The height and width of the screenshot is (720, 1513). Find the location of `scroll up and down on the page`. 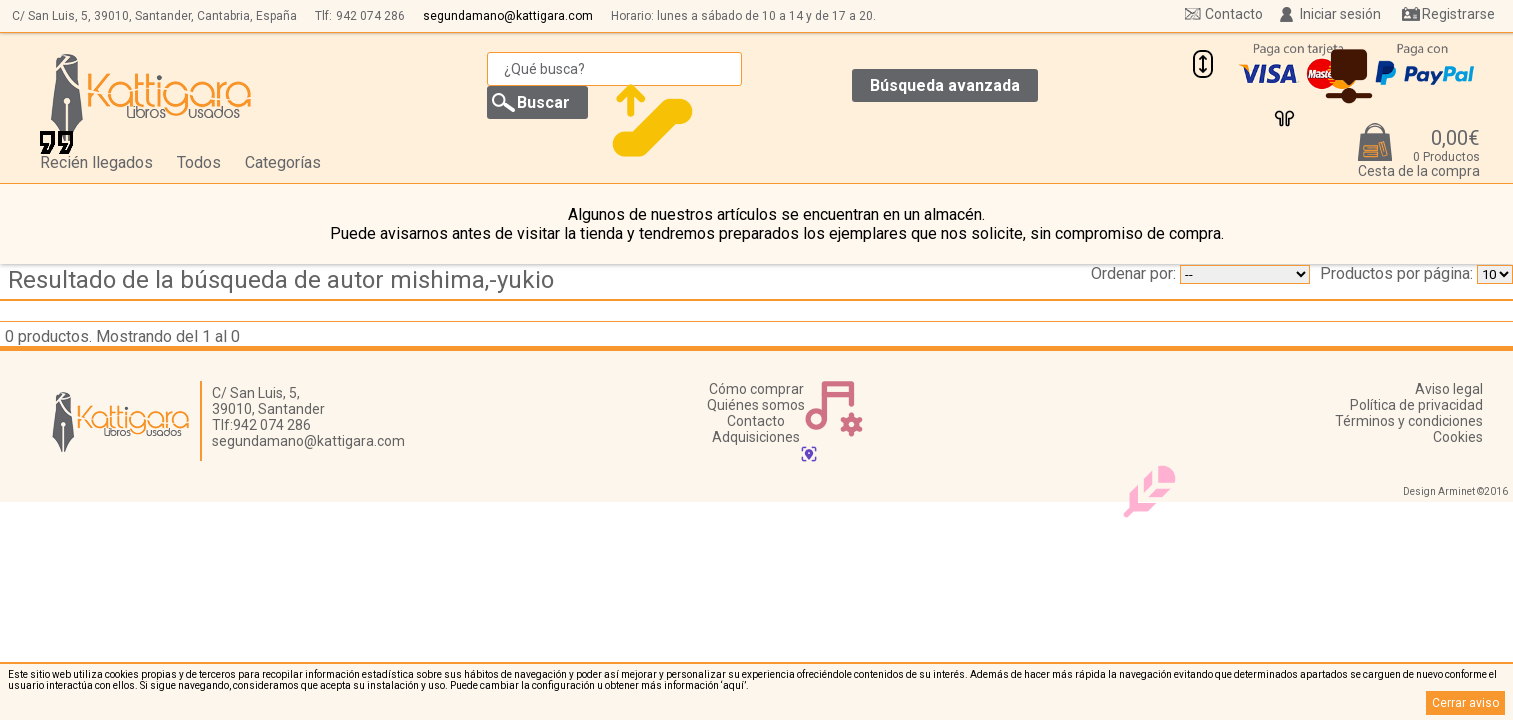

scroll up and down on the page is located at coordinates (1203, 64).